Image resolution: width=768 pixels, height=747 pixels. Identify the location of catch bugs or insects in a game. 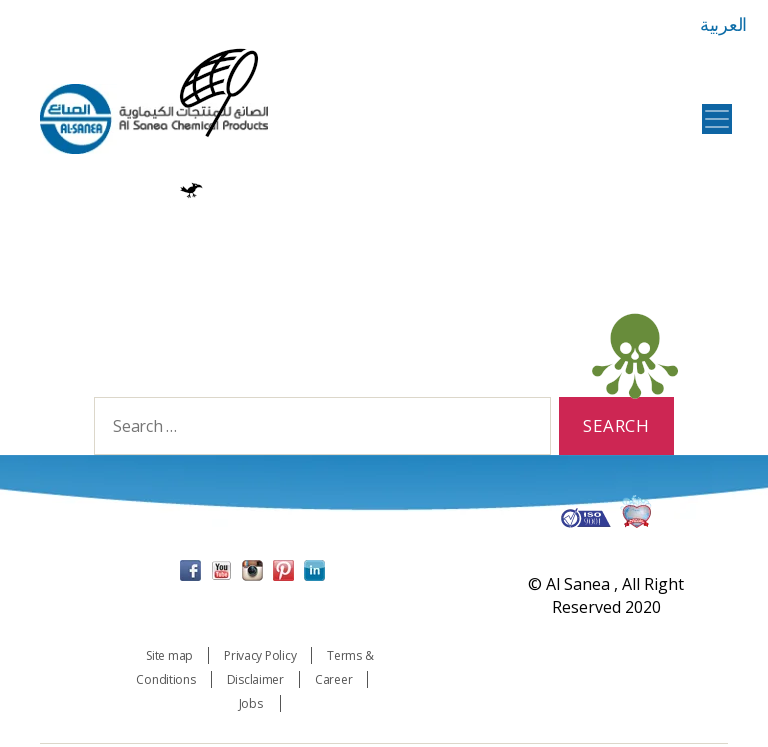
(219, 93).